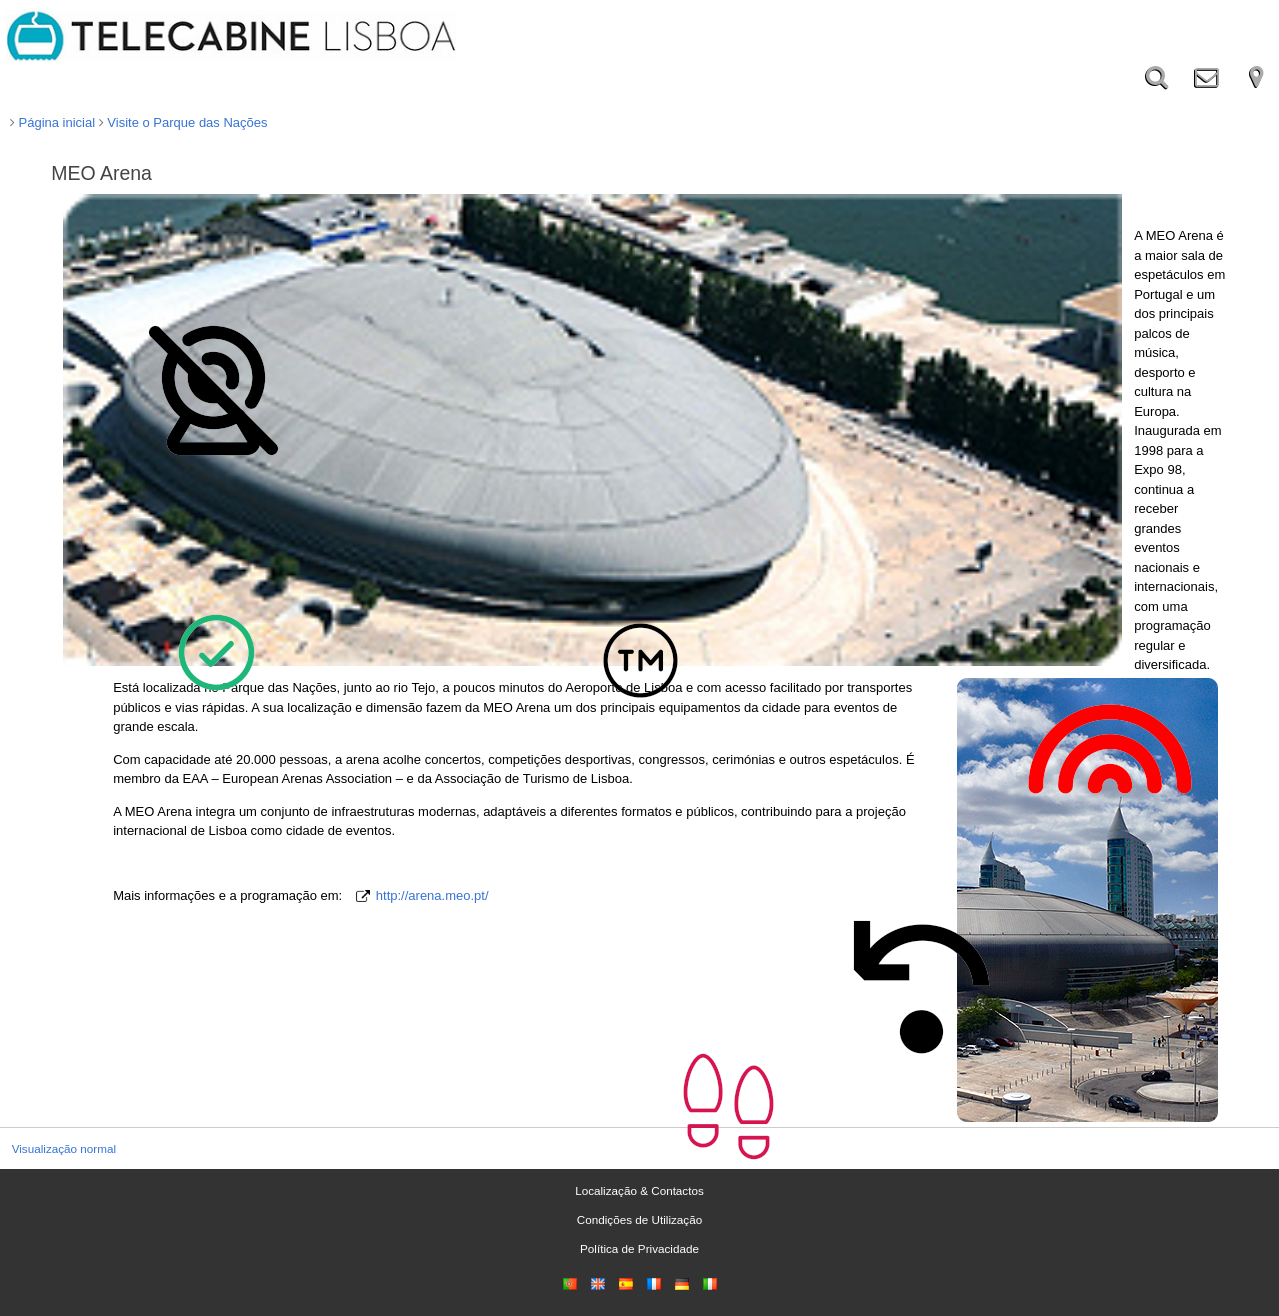  What do you see at coordinates (213, 390) in the screenshot?
I see `disable webcam` at bounding box center [213, 390].